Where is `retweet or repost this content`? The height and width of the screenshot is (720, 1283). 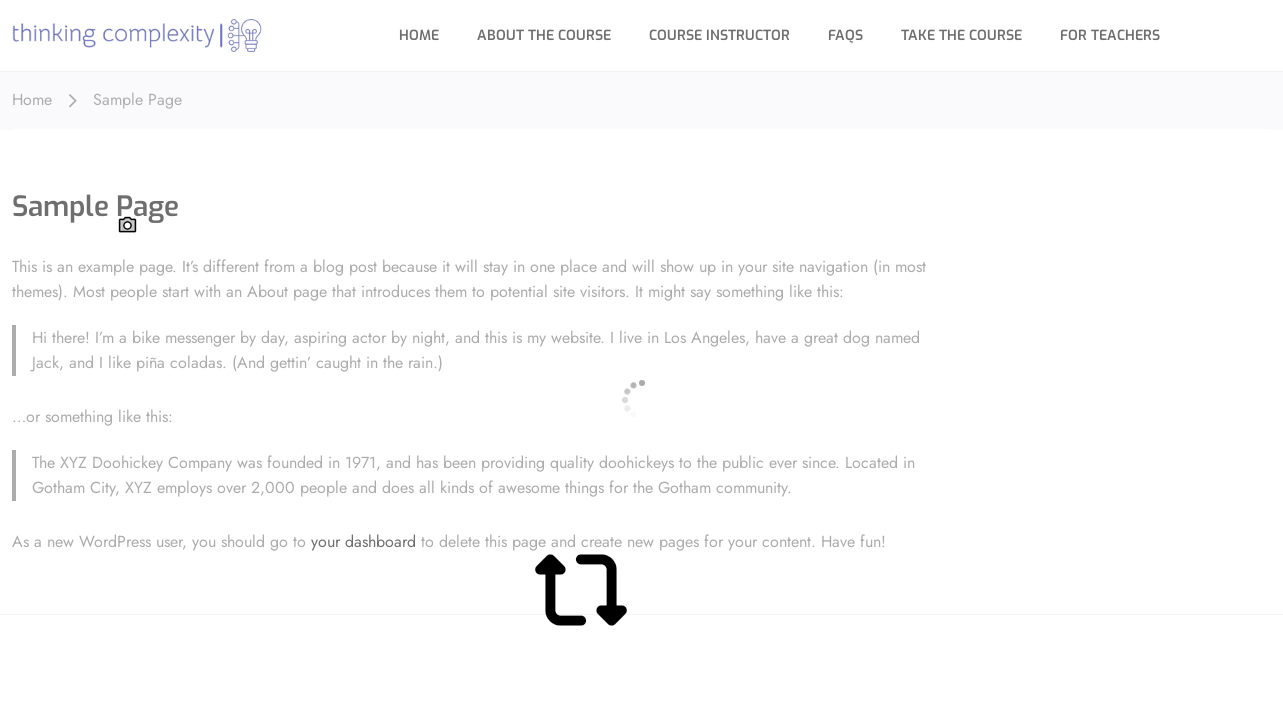 retweet or repost this content is located at coordinates (581, 590).